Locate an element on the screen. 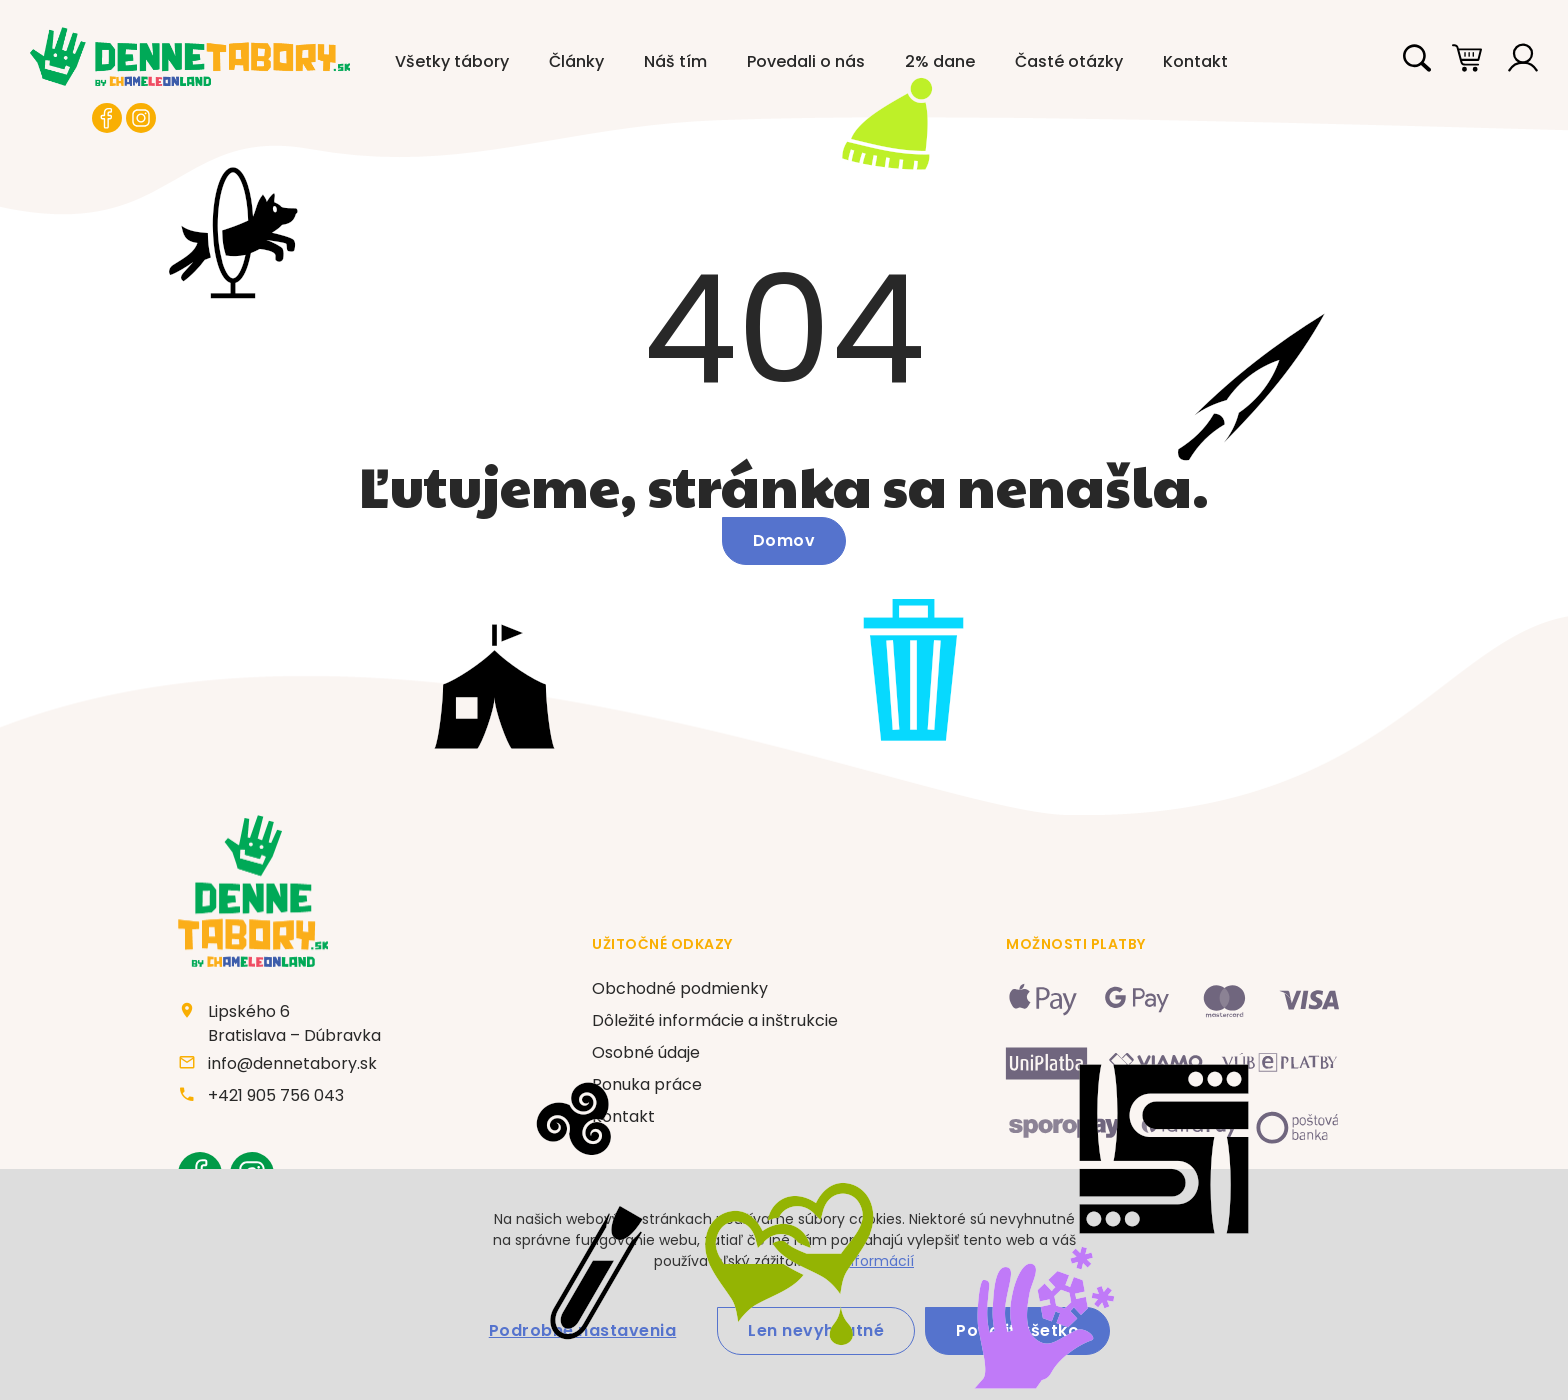 The width and height of the screenshot is (1568, 1400). access pet training or agility games is located at coordinates (233, 232).